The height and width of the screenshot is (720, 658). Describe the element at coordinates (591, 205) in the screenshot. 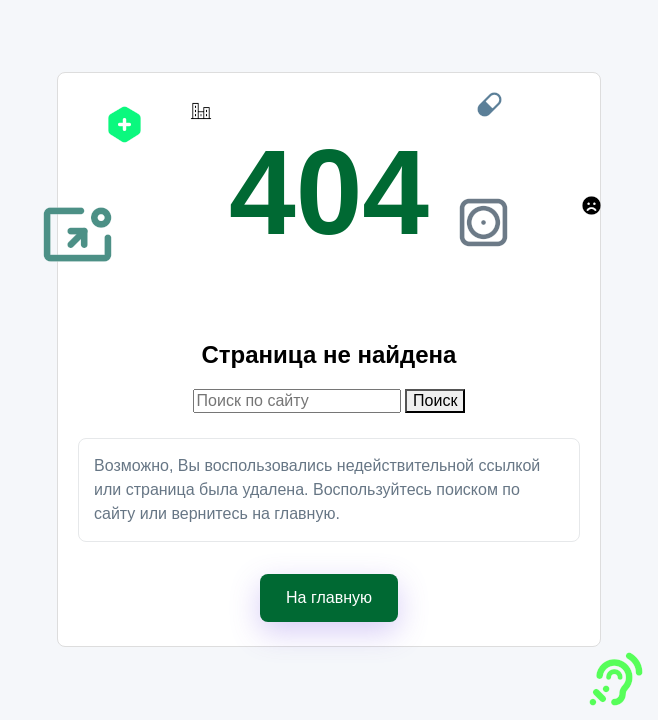

I see `submit negative feedback or rating` at that location.